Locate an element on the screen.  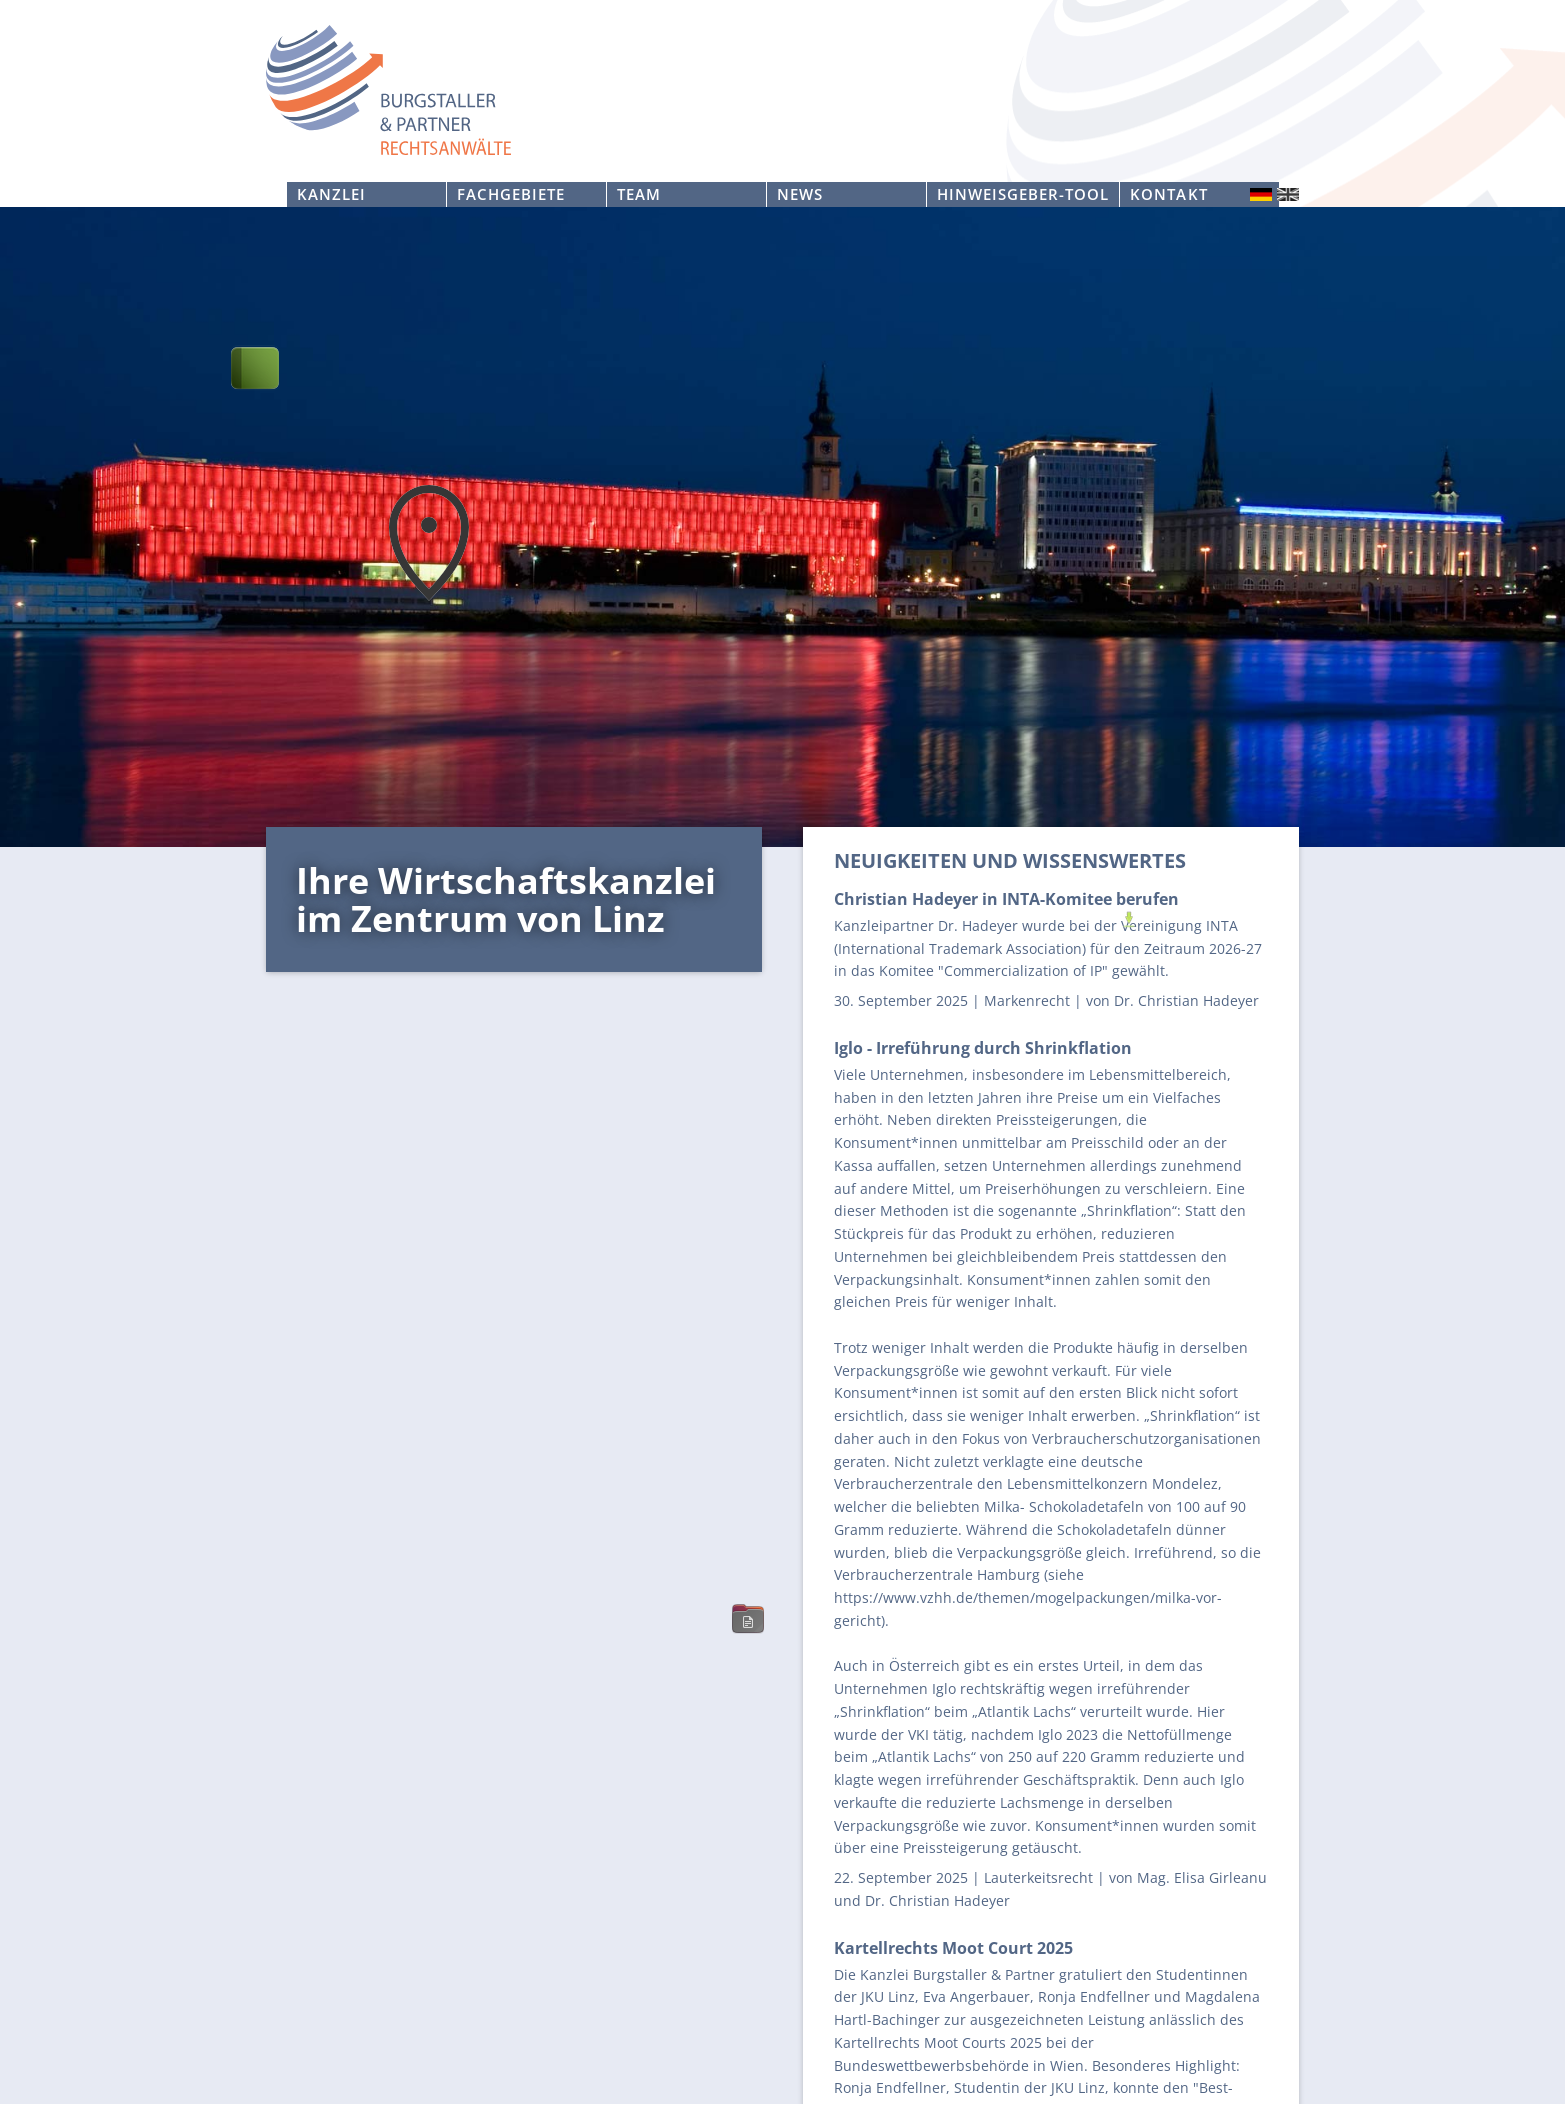
access your desktop folder is located at coordinates (255, 367).